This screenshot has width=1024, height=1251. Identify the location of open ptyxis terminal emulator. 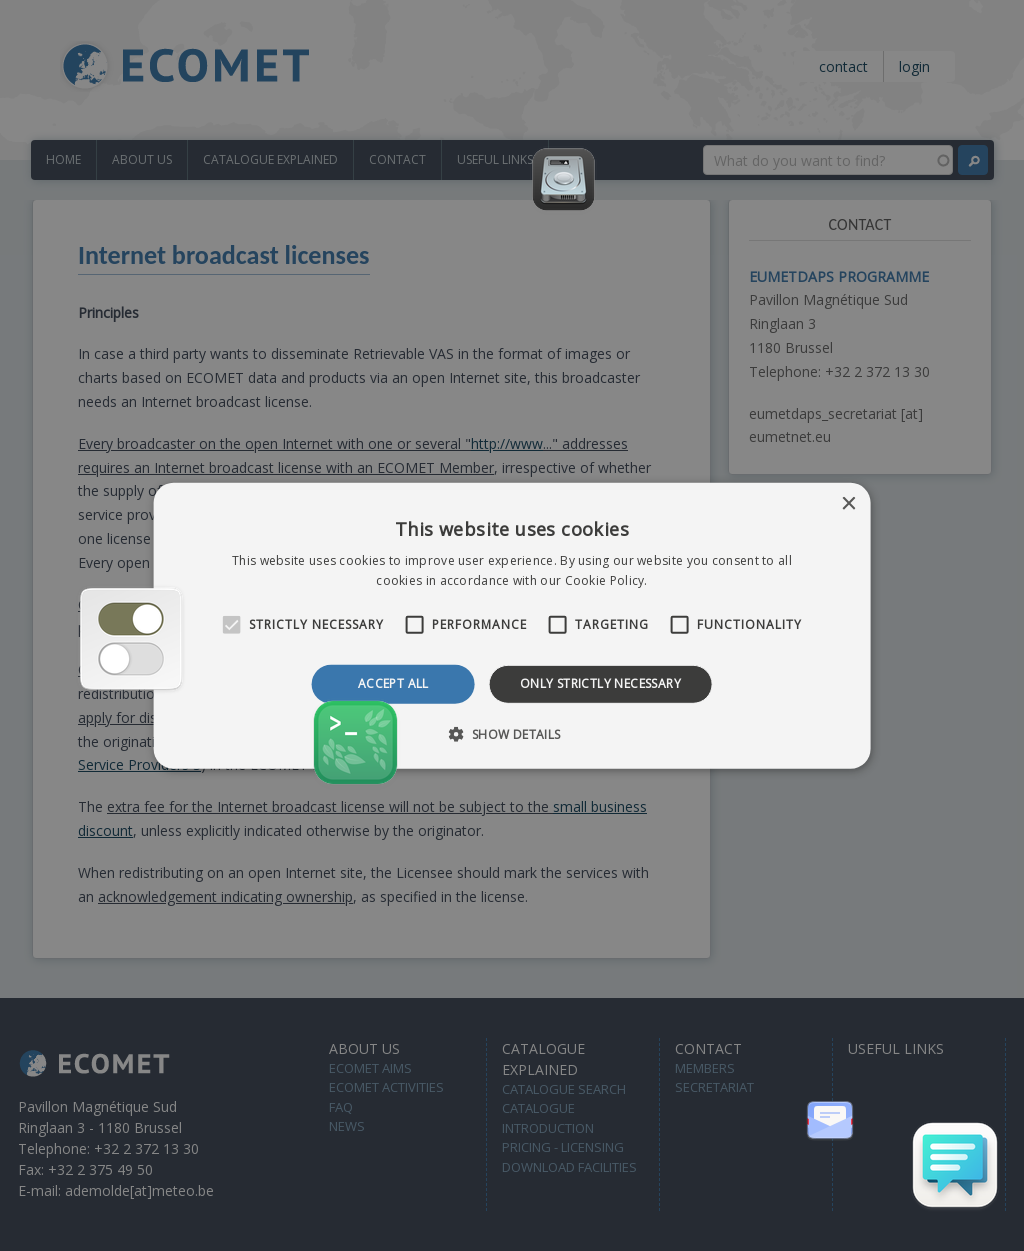
(355, 742).